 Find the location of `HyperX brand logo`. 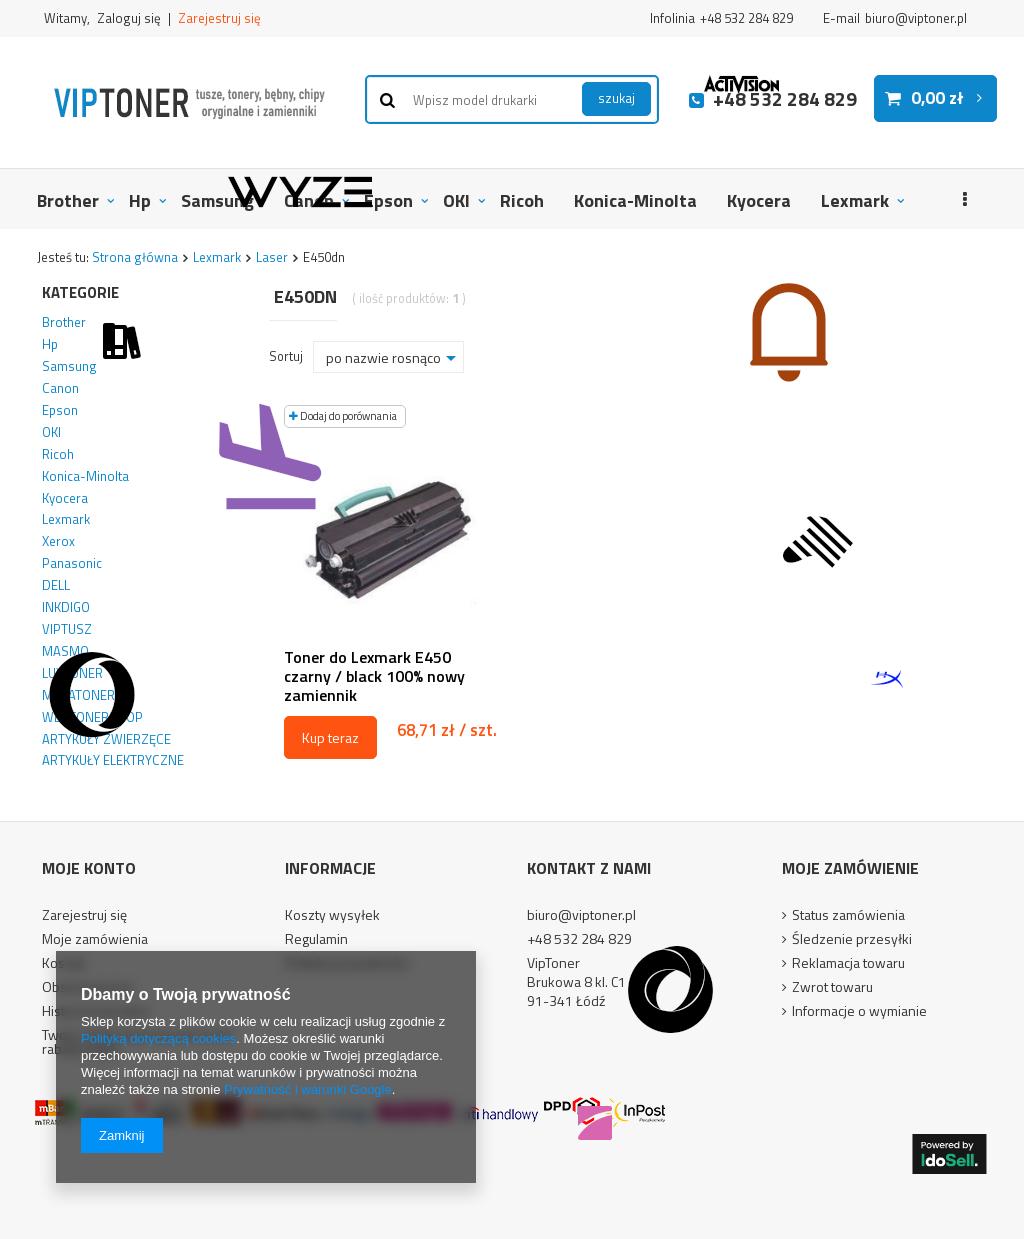

HyperX brand logo is located at coordinates (887, 679).